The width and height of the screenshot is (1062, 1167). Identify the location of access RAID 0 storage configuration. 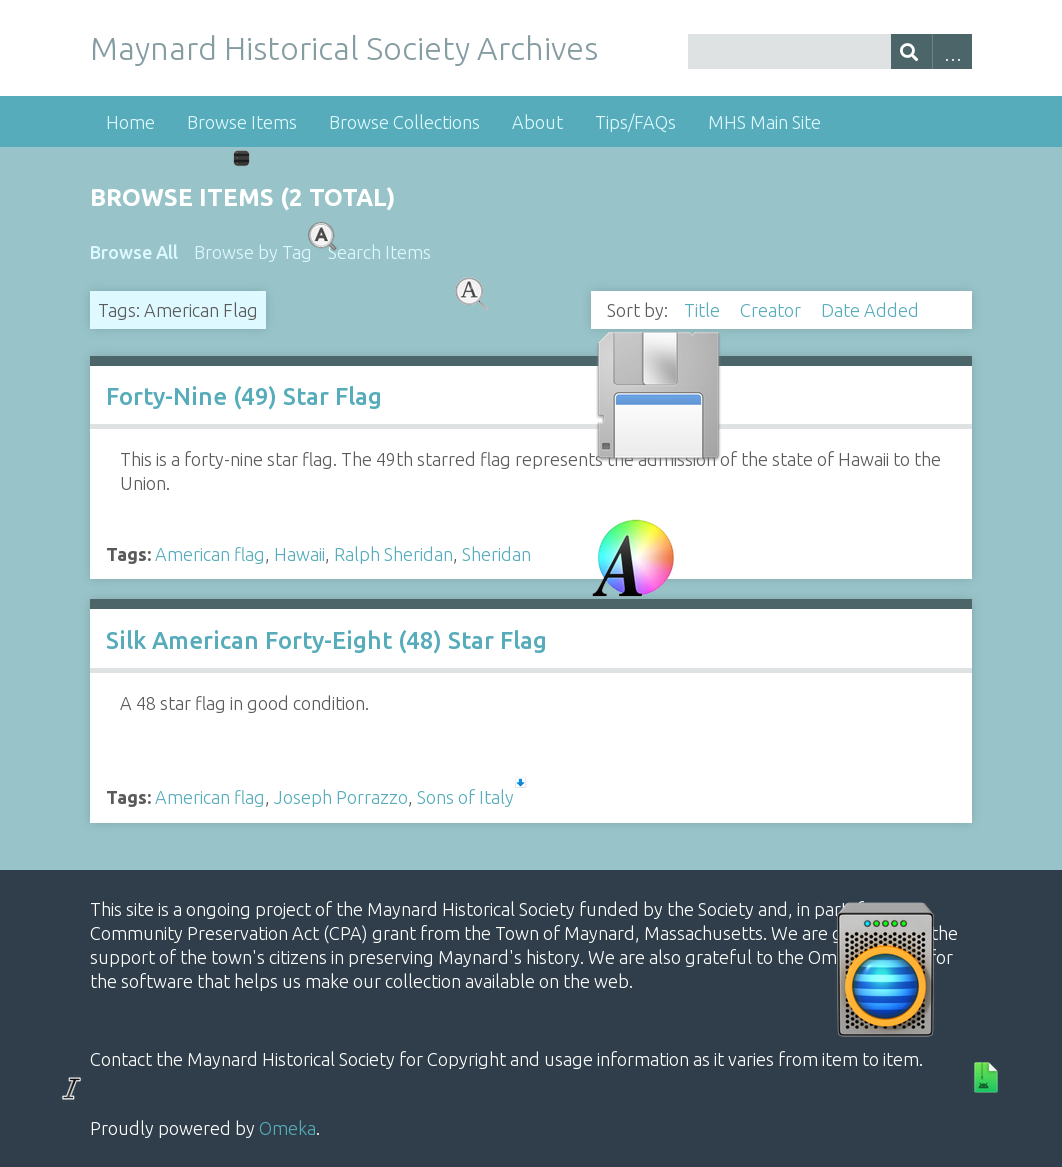
(885, 969).